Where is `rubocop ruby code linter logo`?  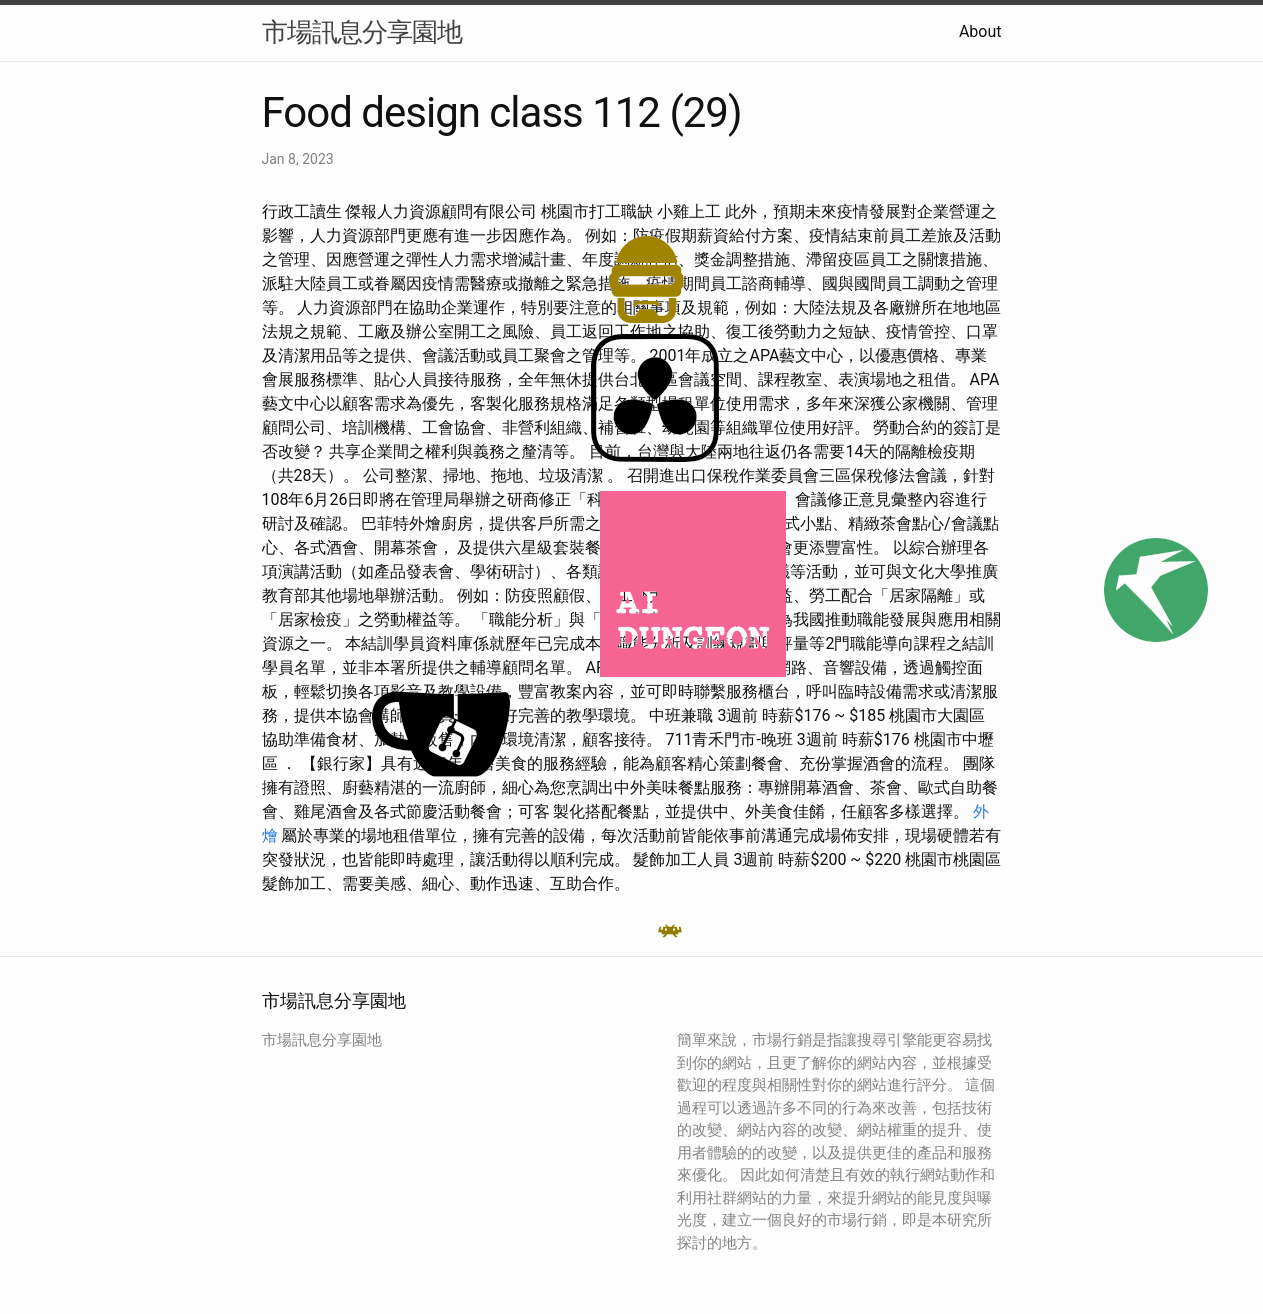 rubocop ruby code linter logo is located at coordinates (646, 279).